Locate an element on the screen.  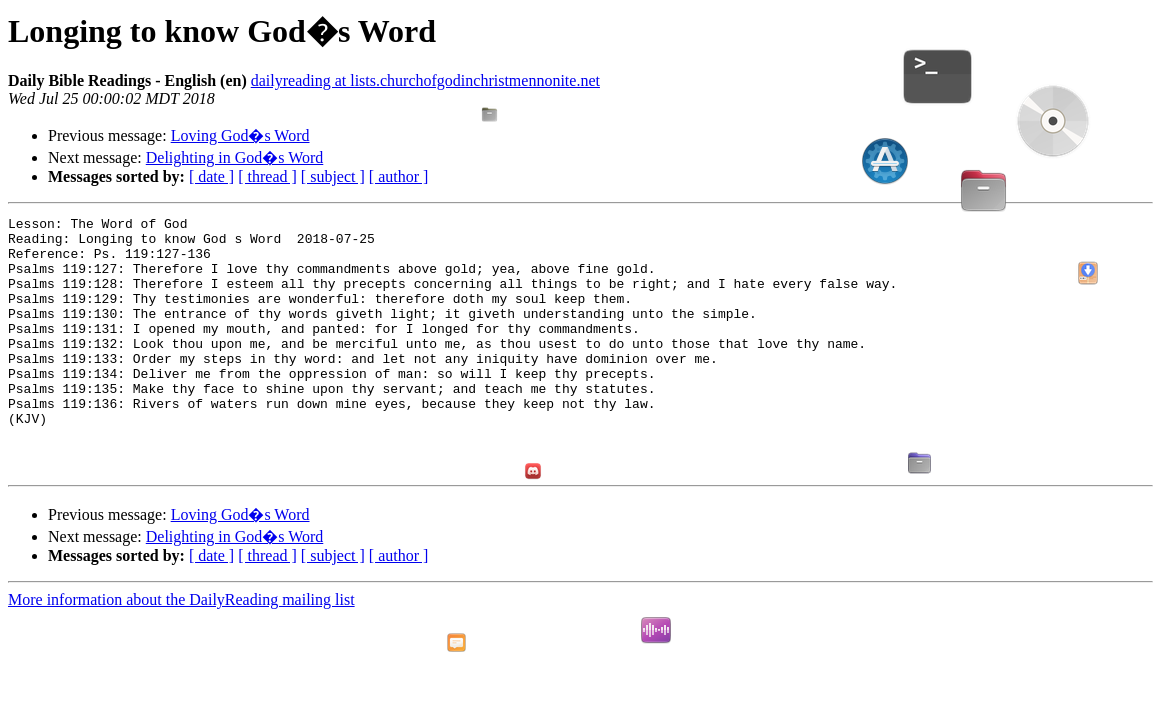
open lightcord messaging app is located at coordinates (533, 471).